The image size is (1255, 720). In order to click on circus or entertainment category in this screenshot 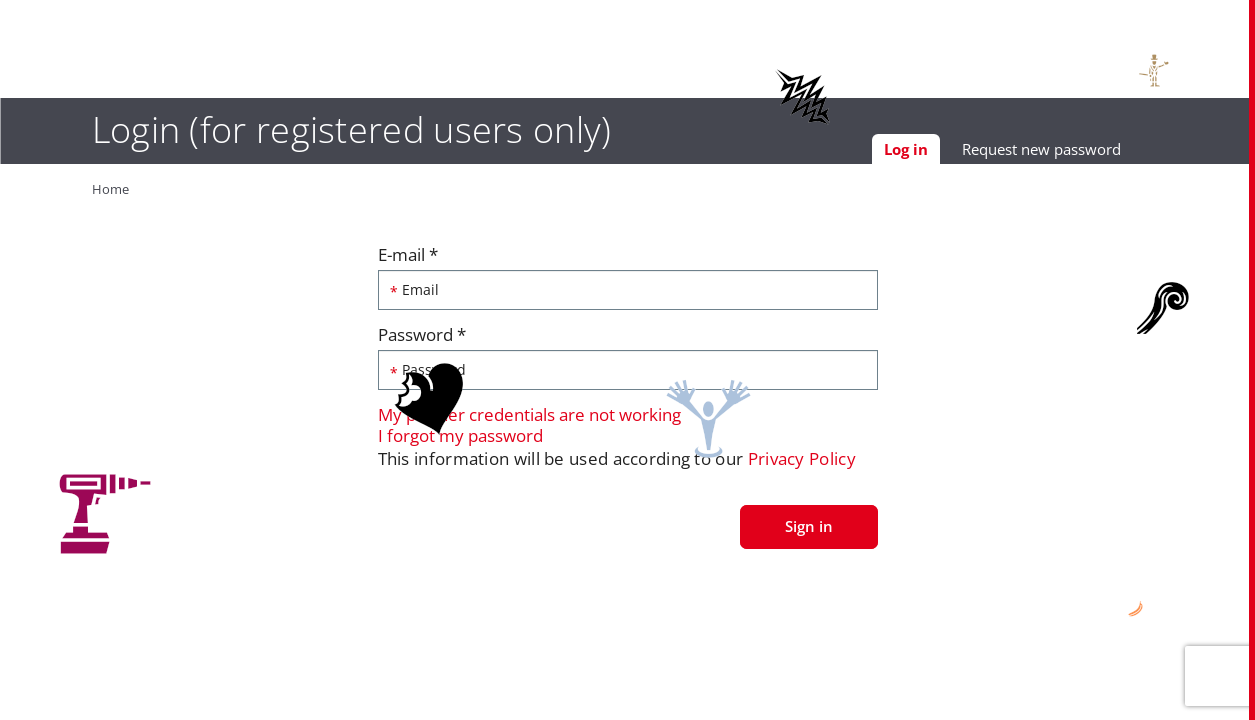, I will do `click(1154, 70)`.